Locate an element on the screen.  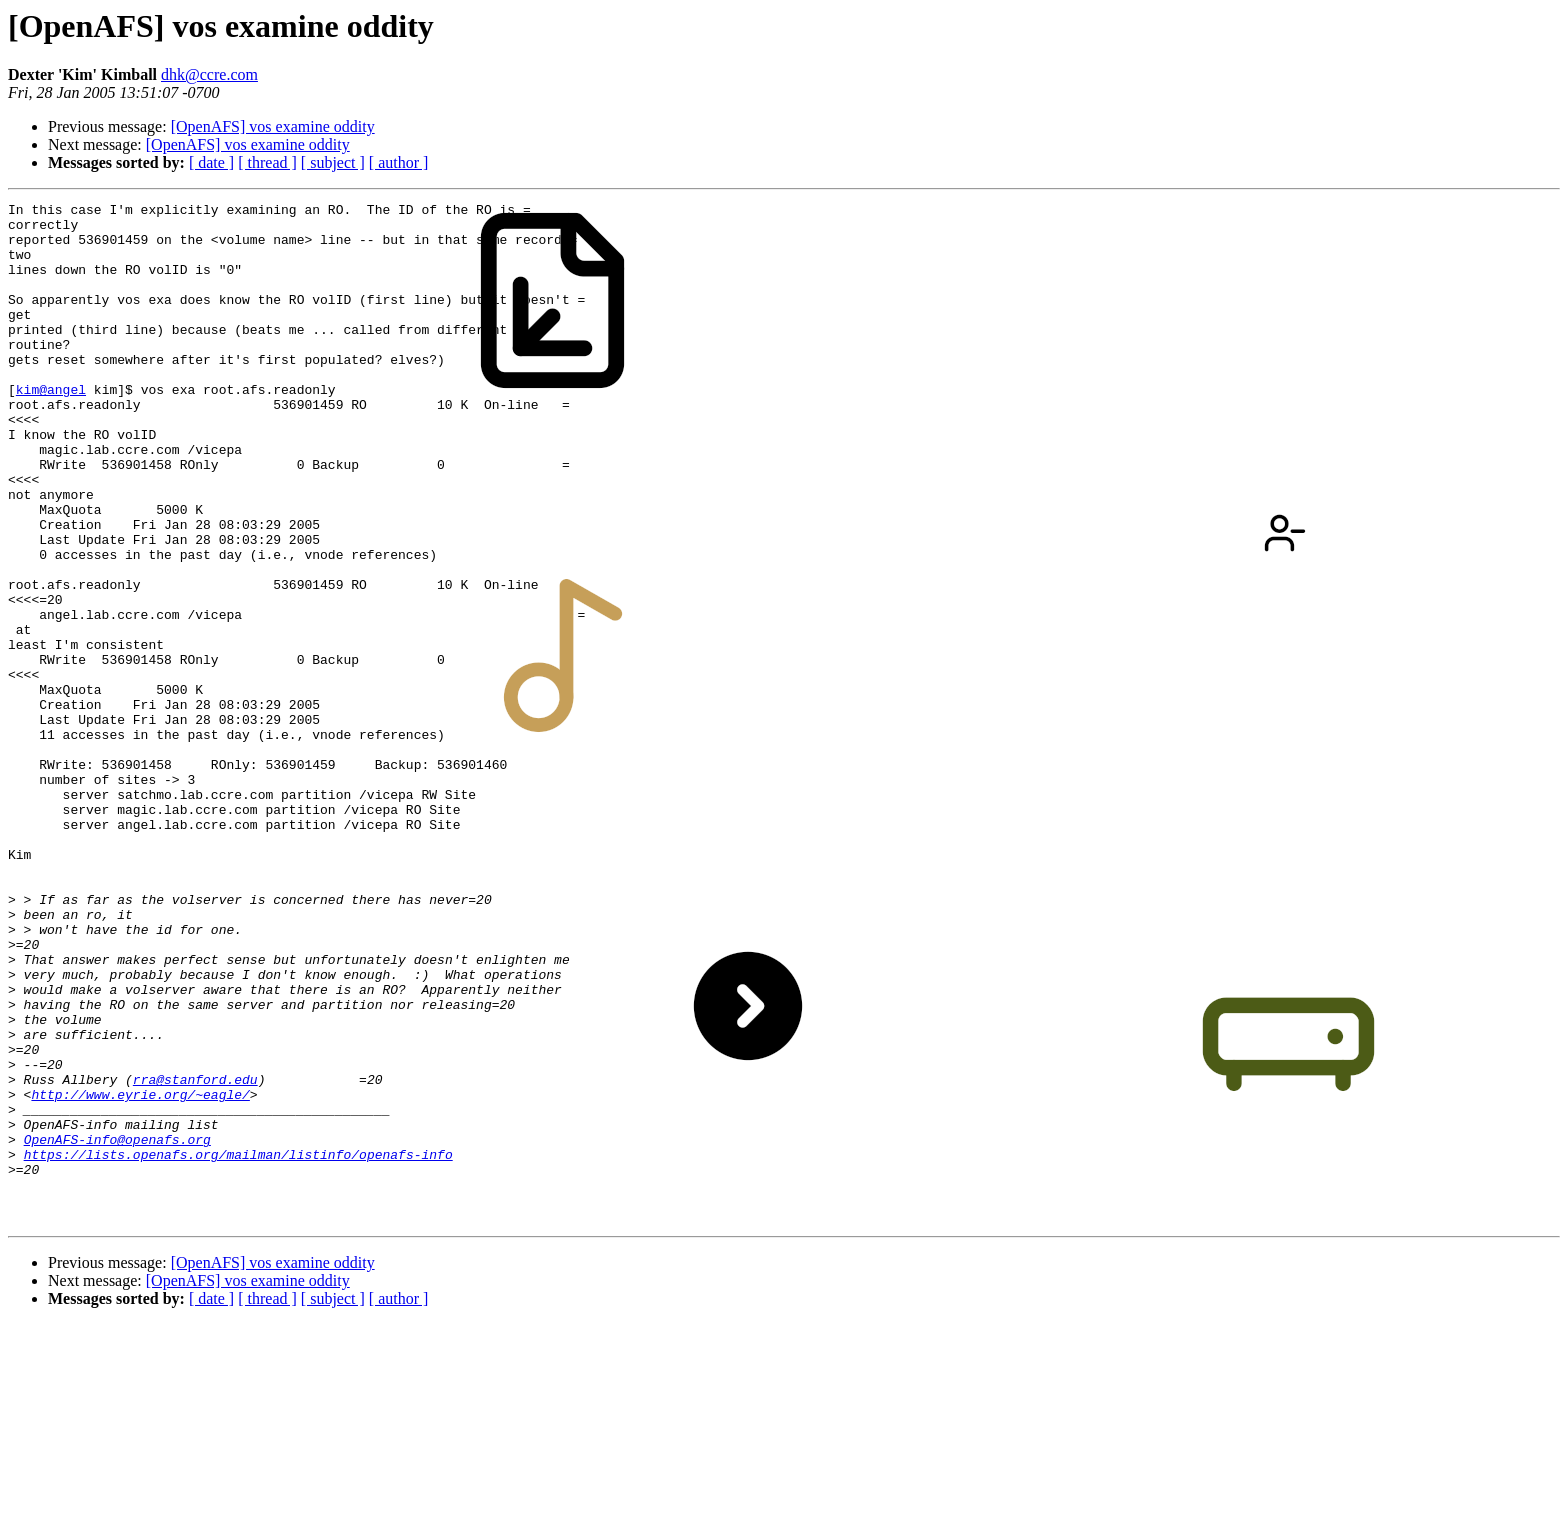
access radio or audio receiver settings is located at coordinates (1288, 1036).